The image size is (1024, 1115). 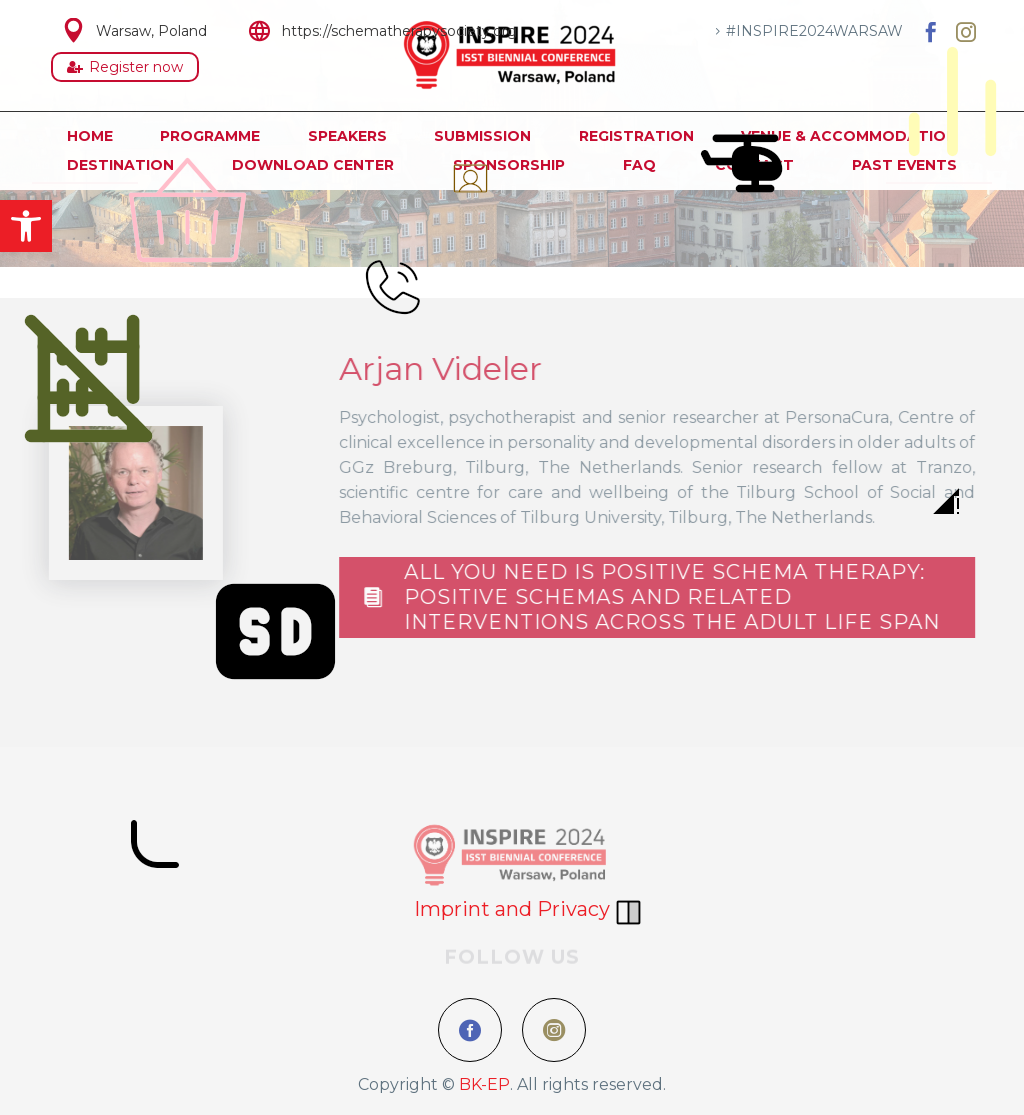 I want to click on view your shopping basket, so click(x=187, y=216).